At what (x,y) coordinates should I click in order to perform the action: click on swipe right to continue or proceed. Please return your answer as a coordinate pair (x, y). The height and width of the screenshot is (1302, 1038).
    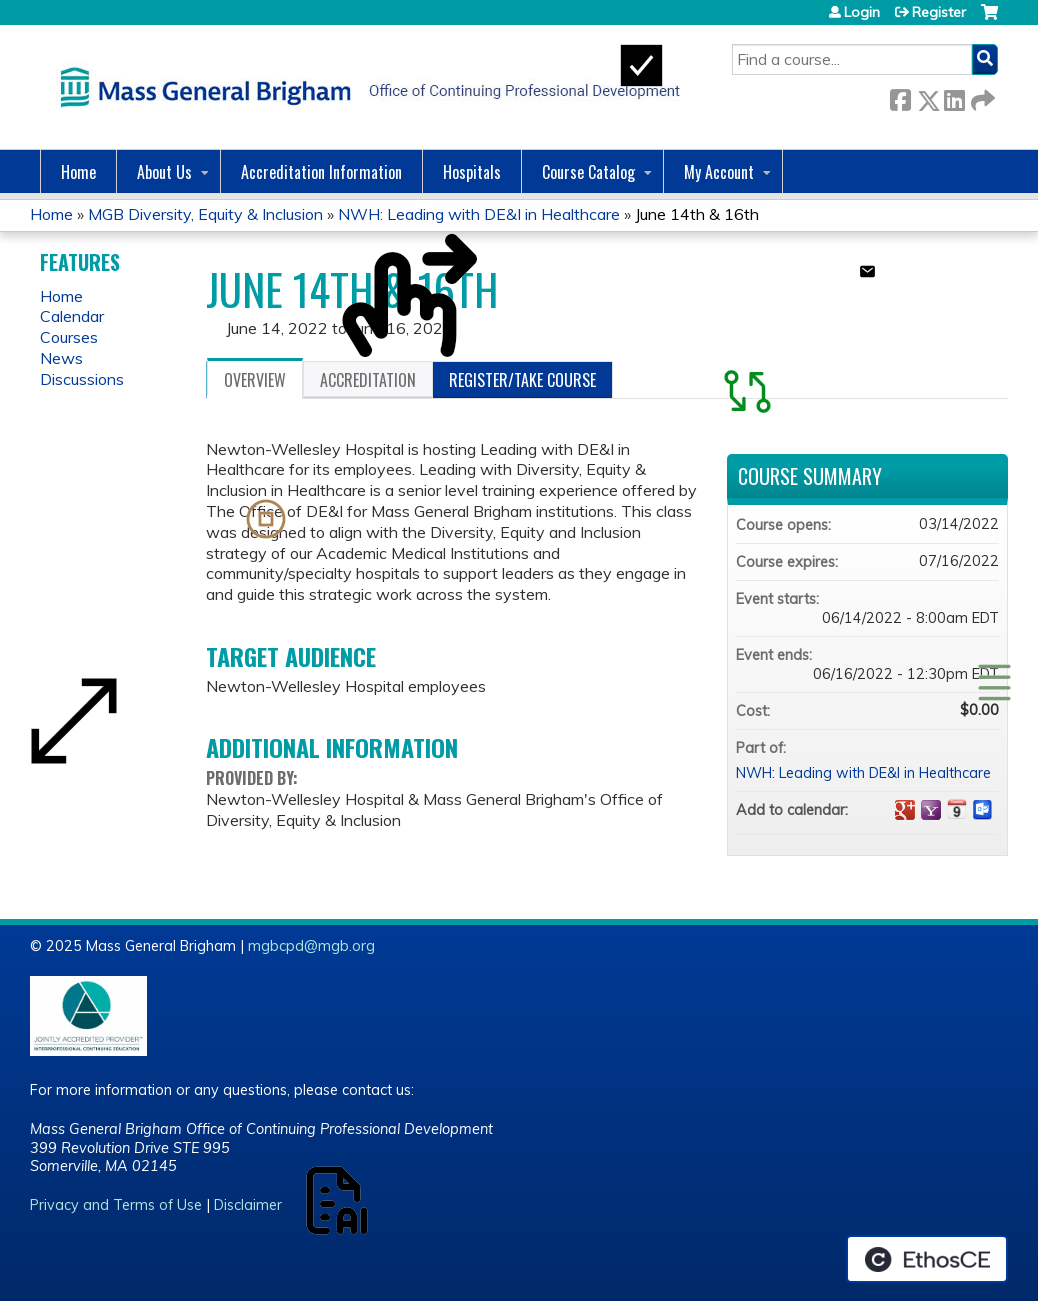
    Looking at the image, I should click on (404, 300).